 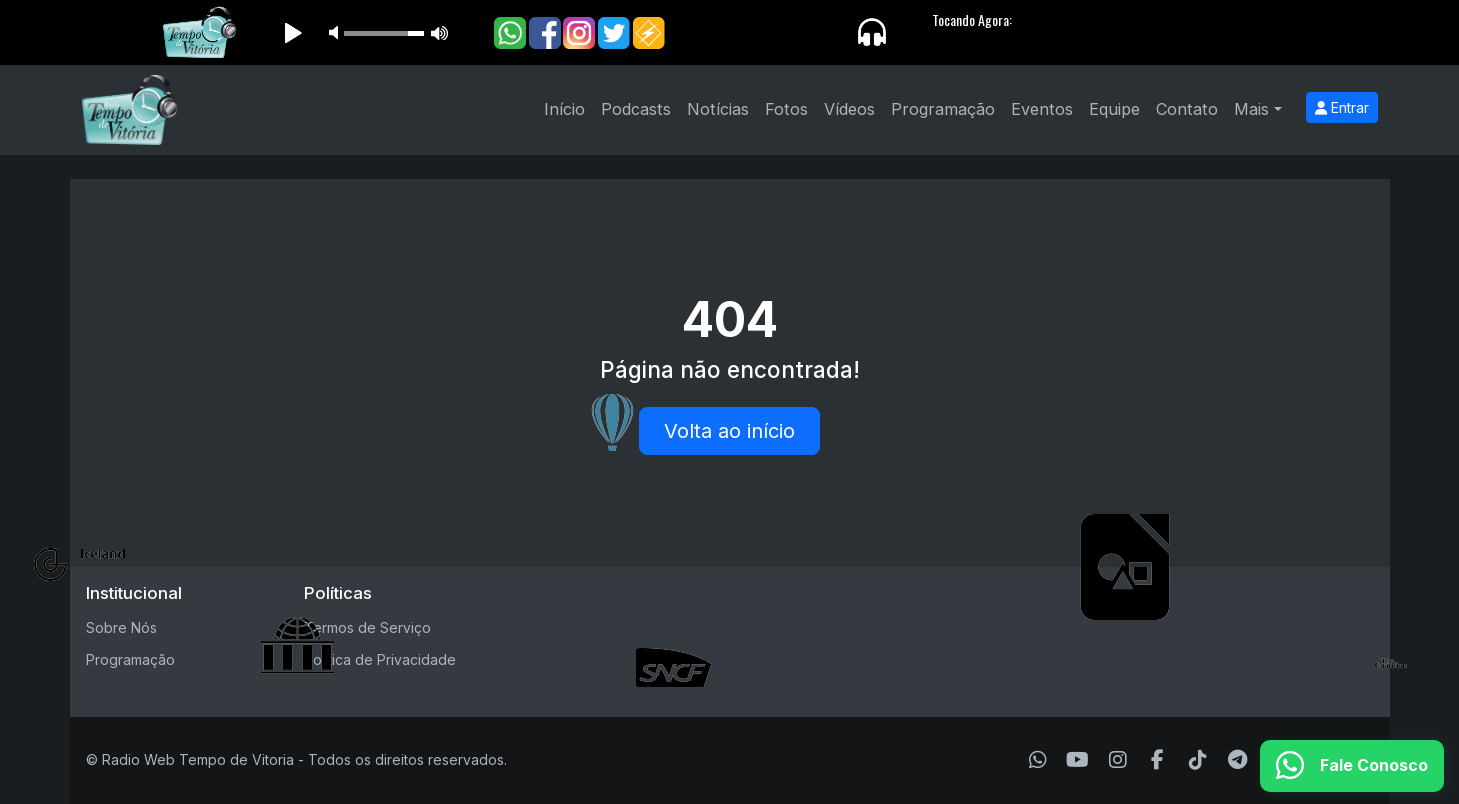 What do you see at coordinates (1391, 663) in the screenshot?
I see `open The Guardian news app` at bounding box center [1391, 663].